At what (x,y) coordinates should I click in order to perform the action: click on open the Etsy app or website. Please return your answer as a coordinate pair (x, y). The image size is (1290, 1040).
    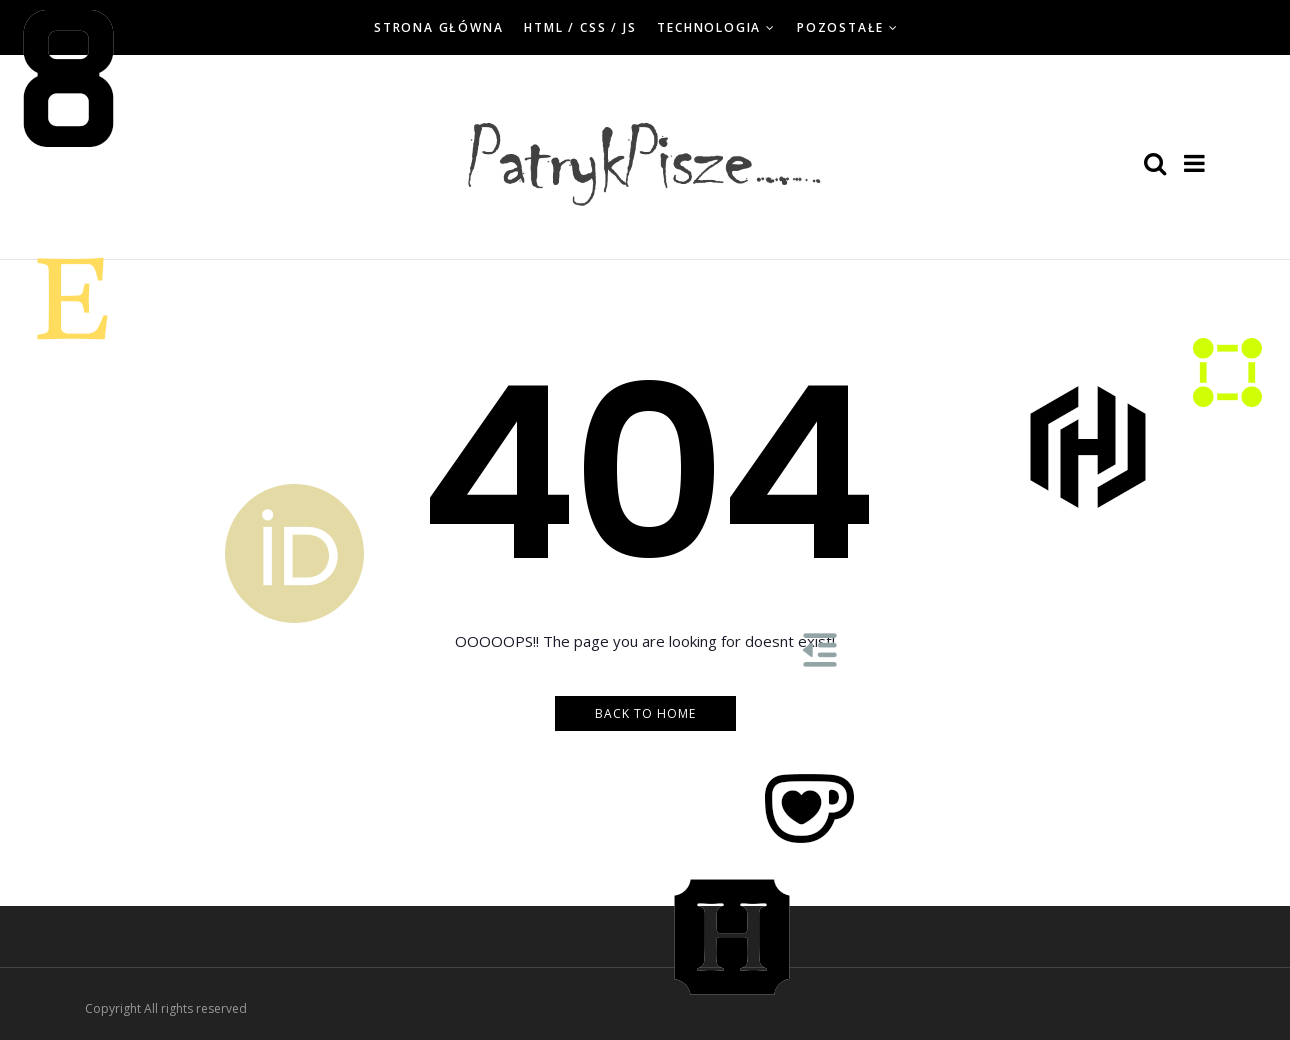
    Looking at the image, I should click on (72, 298).